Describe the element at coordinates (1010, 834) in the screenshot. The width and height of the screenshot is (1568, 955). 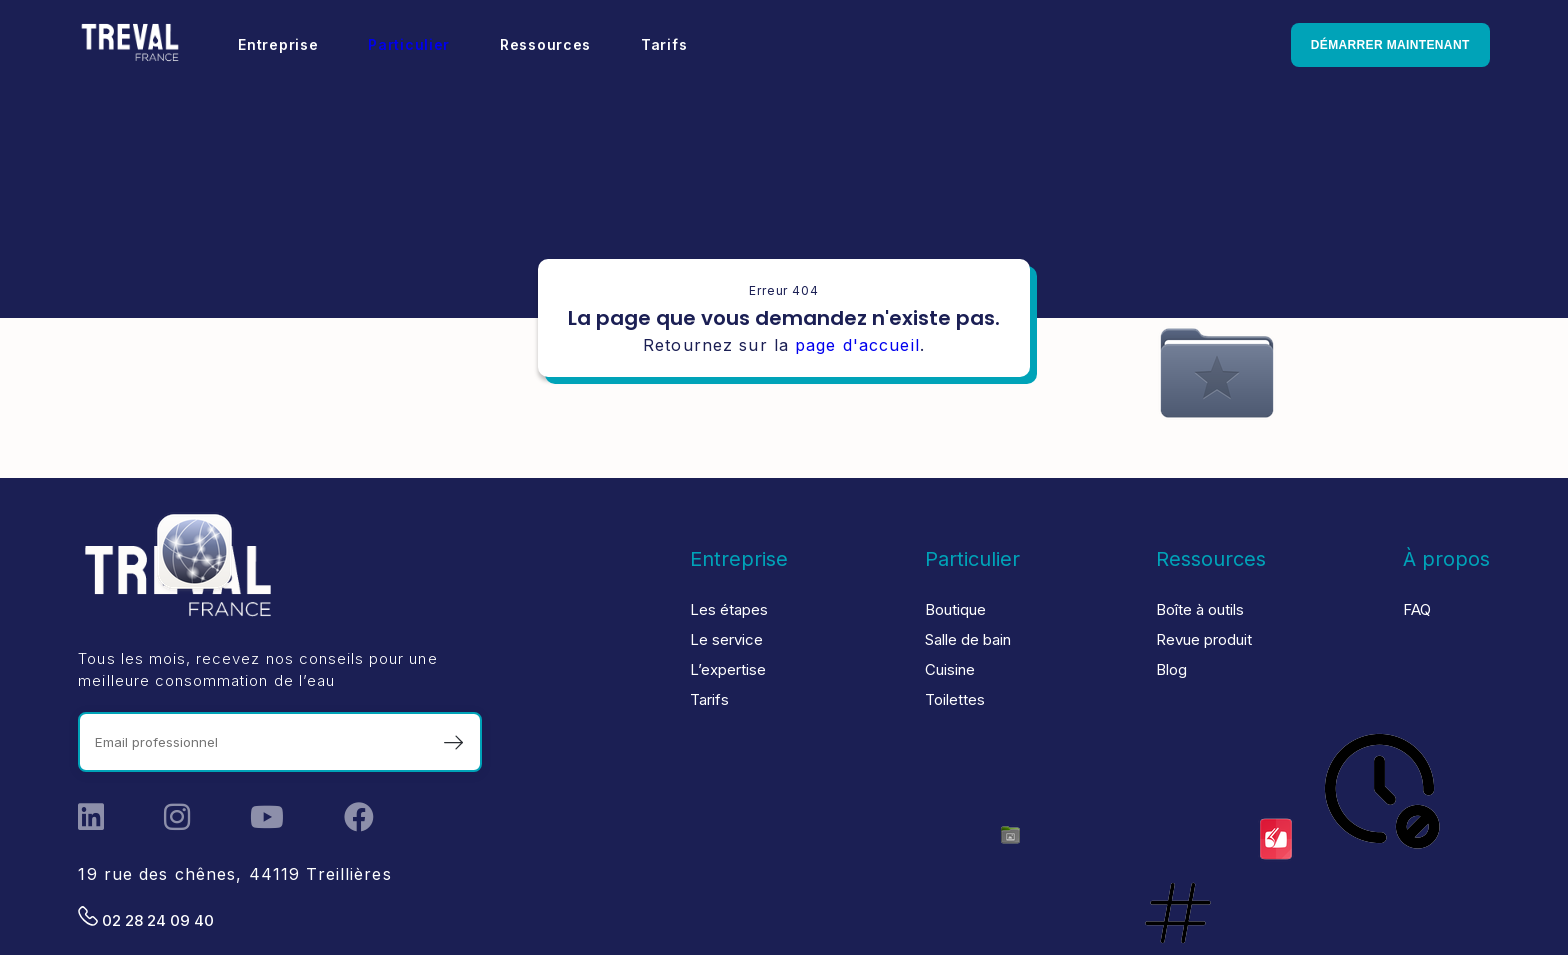
I see `open your pictures folder` at that location.